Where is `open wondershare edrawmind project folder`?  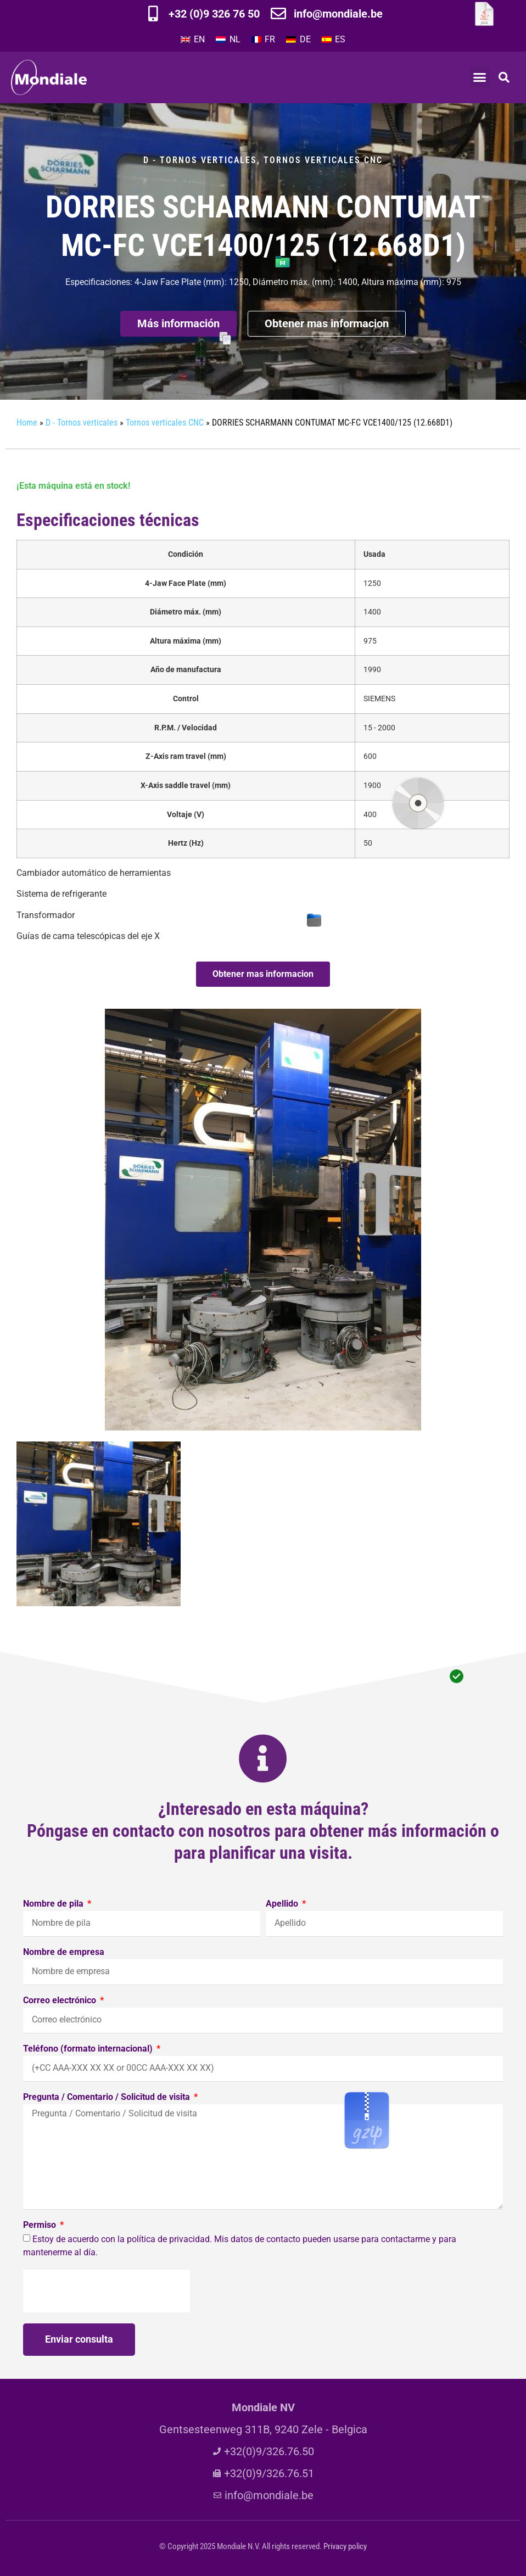 open wondershare edrawmind project folder is located at coordinates (282, 262).